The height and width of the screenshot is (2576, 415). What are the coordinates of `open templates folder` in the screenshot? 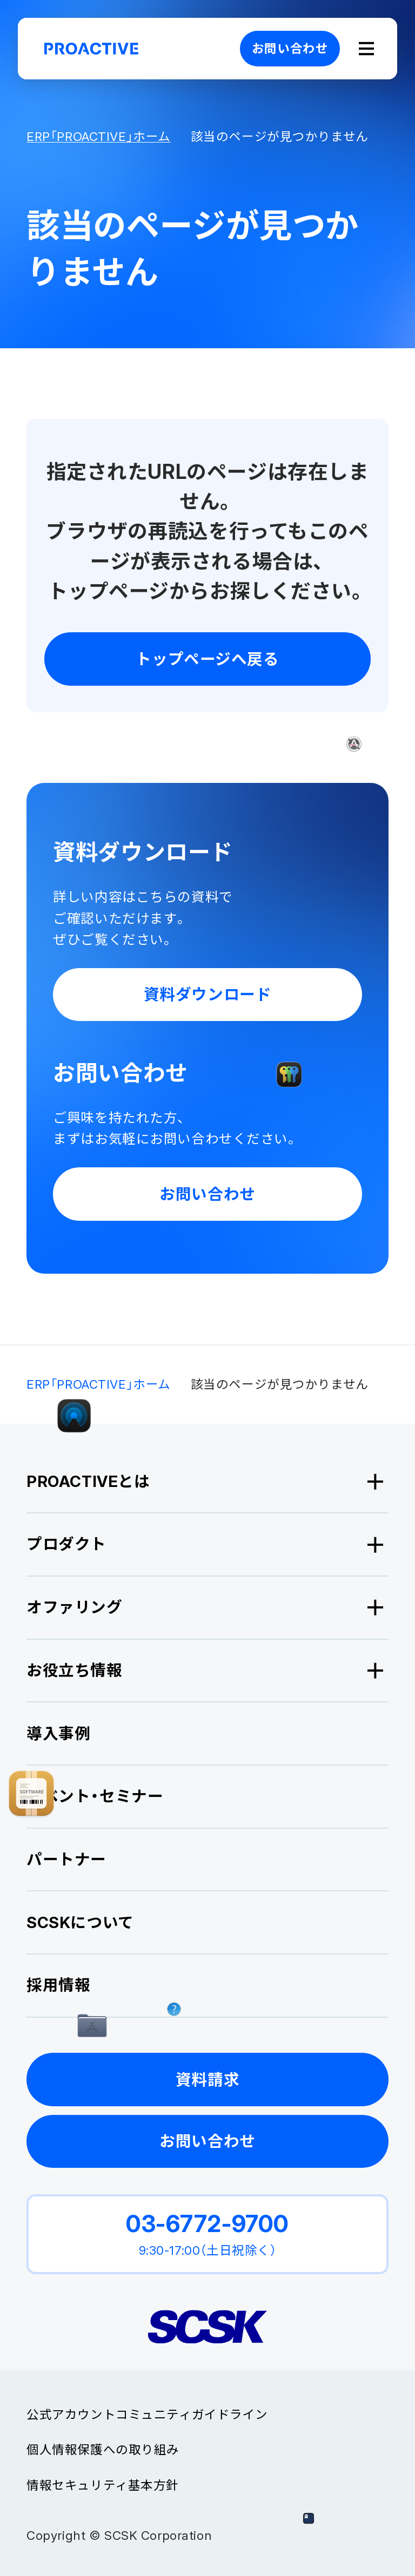 It's located at (92, 2025).